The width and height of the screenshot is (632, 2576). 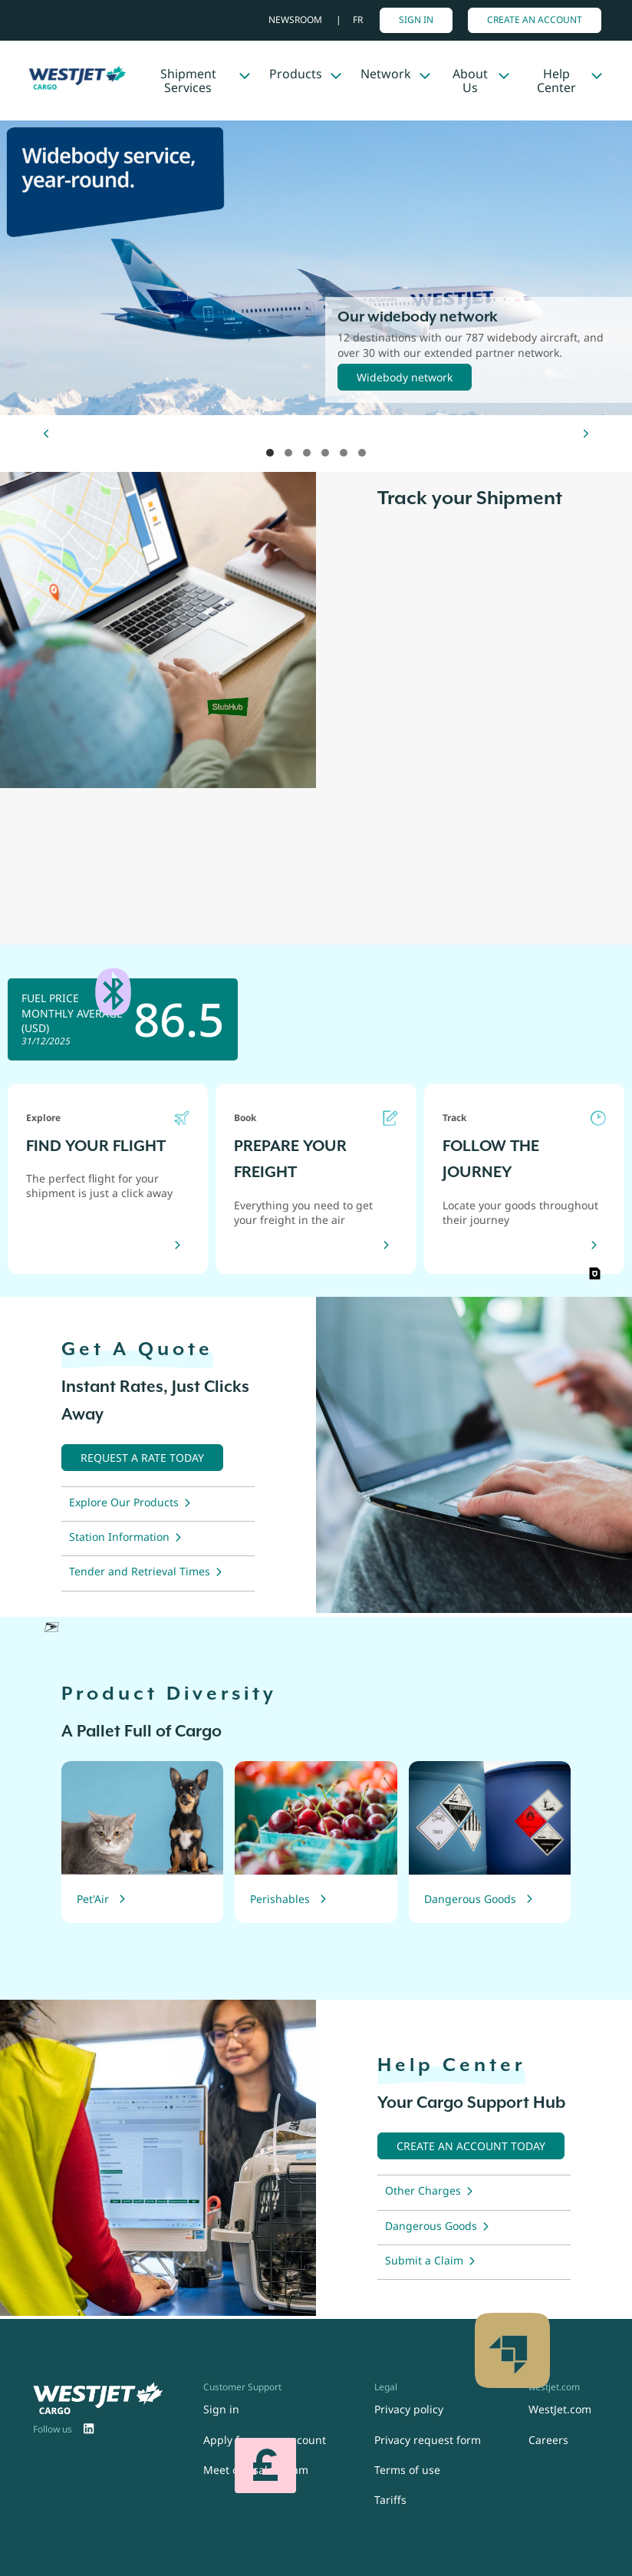 What do you see at coordinates (512, 2350) in the screenshot?
I see `open strapi CMS dashboard` at bounding box center [512, 2350].